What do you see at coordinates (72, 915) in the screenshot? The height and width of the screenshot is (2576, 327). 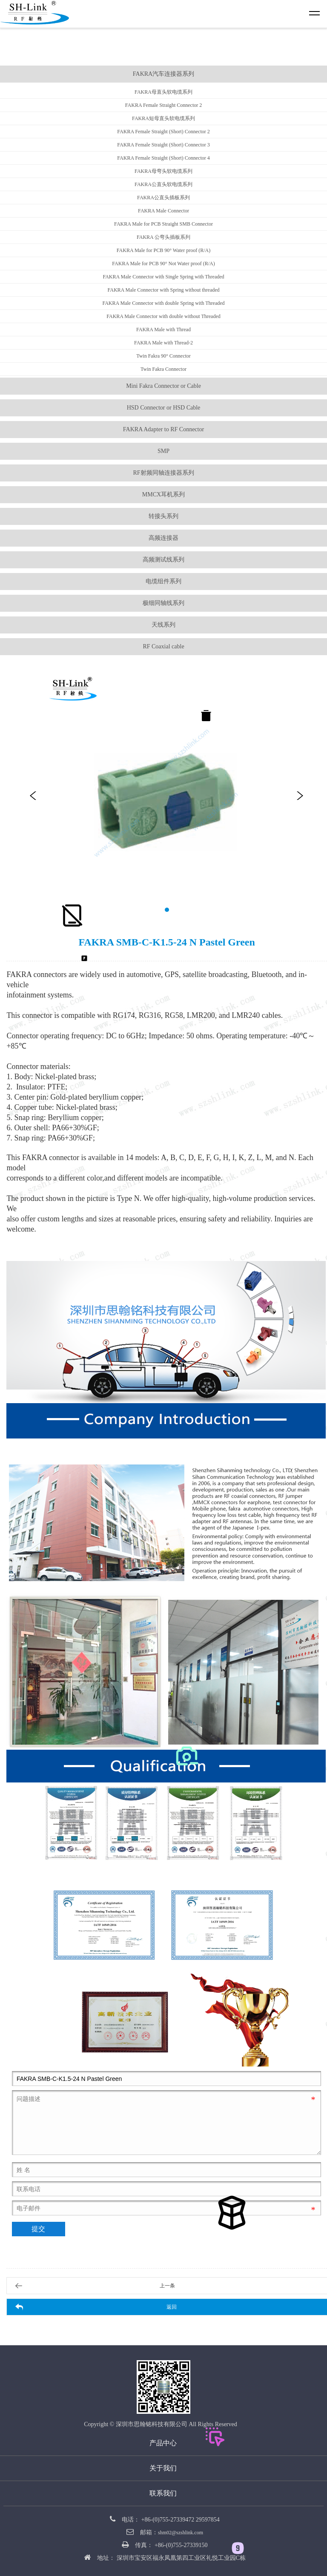 I see `ipad device is disabled or unavailable` at bounding box center [72, 915].